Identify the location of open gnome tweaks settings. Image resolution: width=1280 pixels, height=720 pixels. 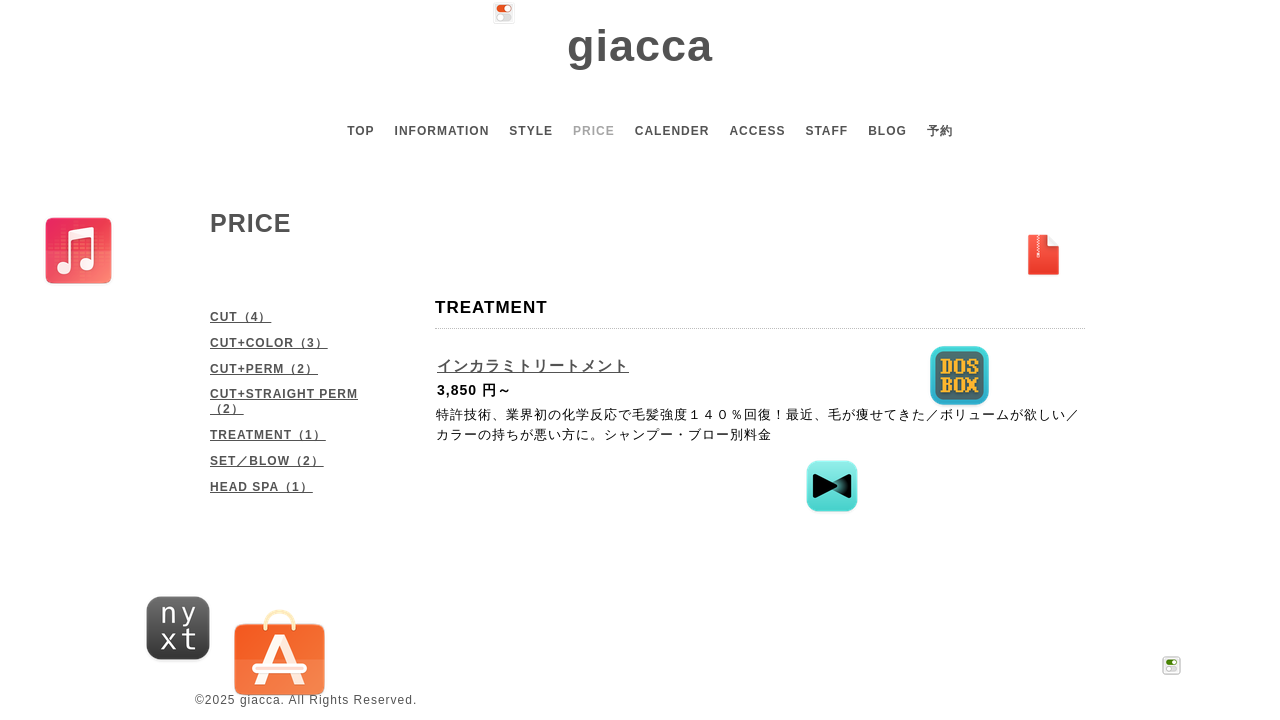
(1171, 665).